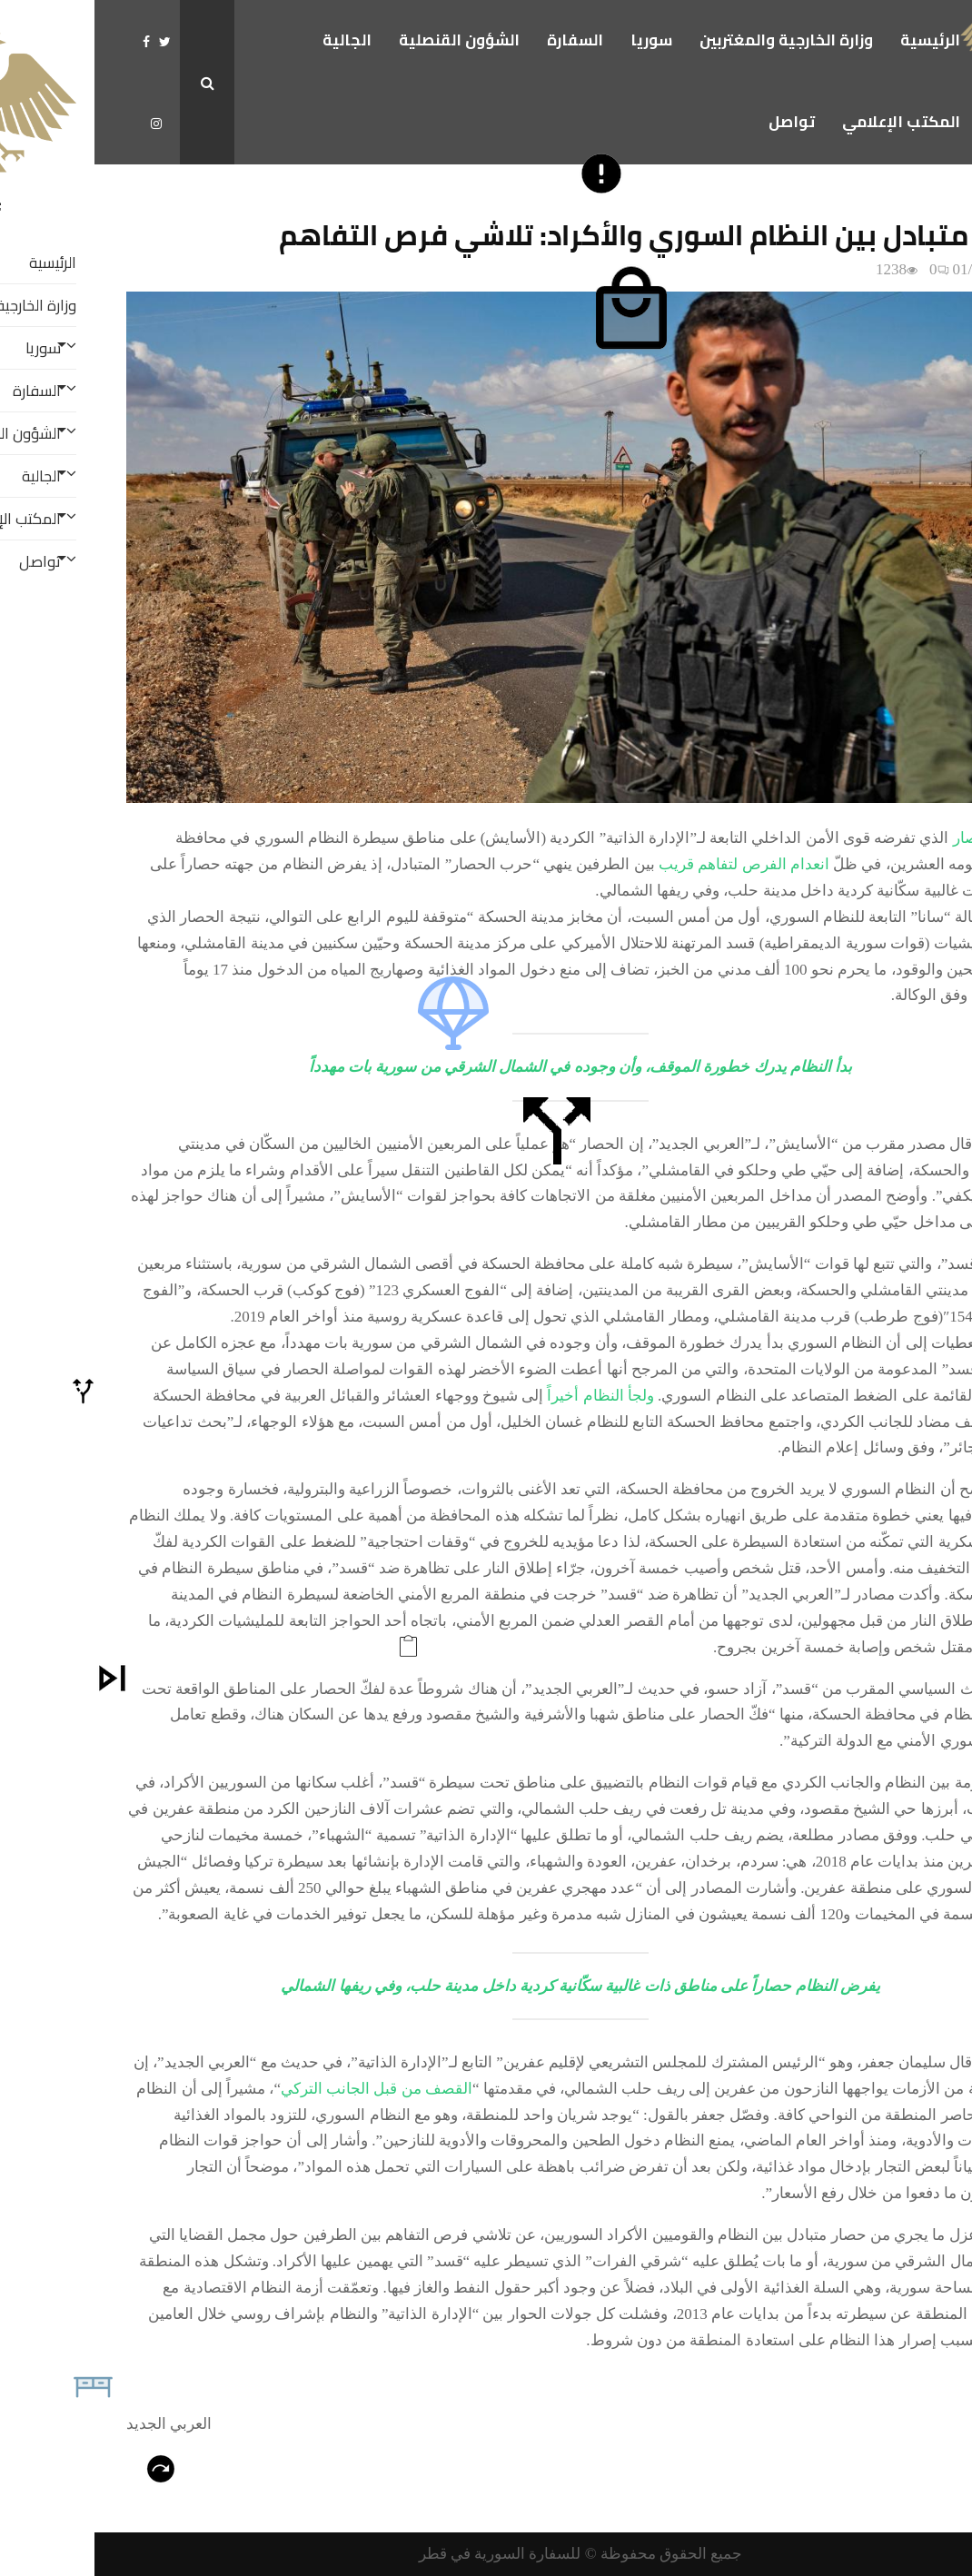  Describe the element at coordinates (161, 2469) in the screenshot. I see `skip to next scheduled task or plan` at that location.